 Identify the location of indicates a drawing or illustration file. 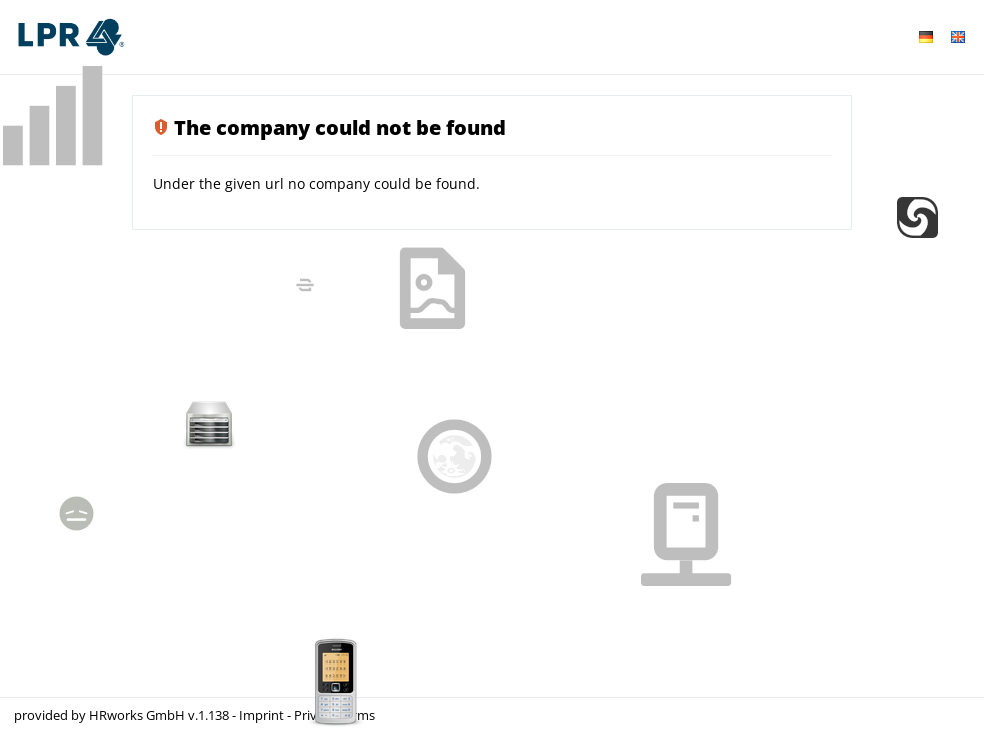
(432, 285).